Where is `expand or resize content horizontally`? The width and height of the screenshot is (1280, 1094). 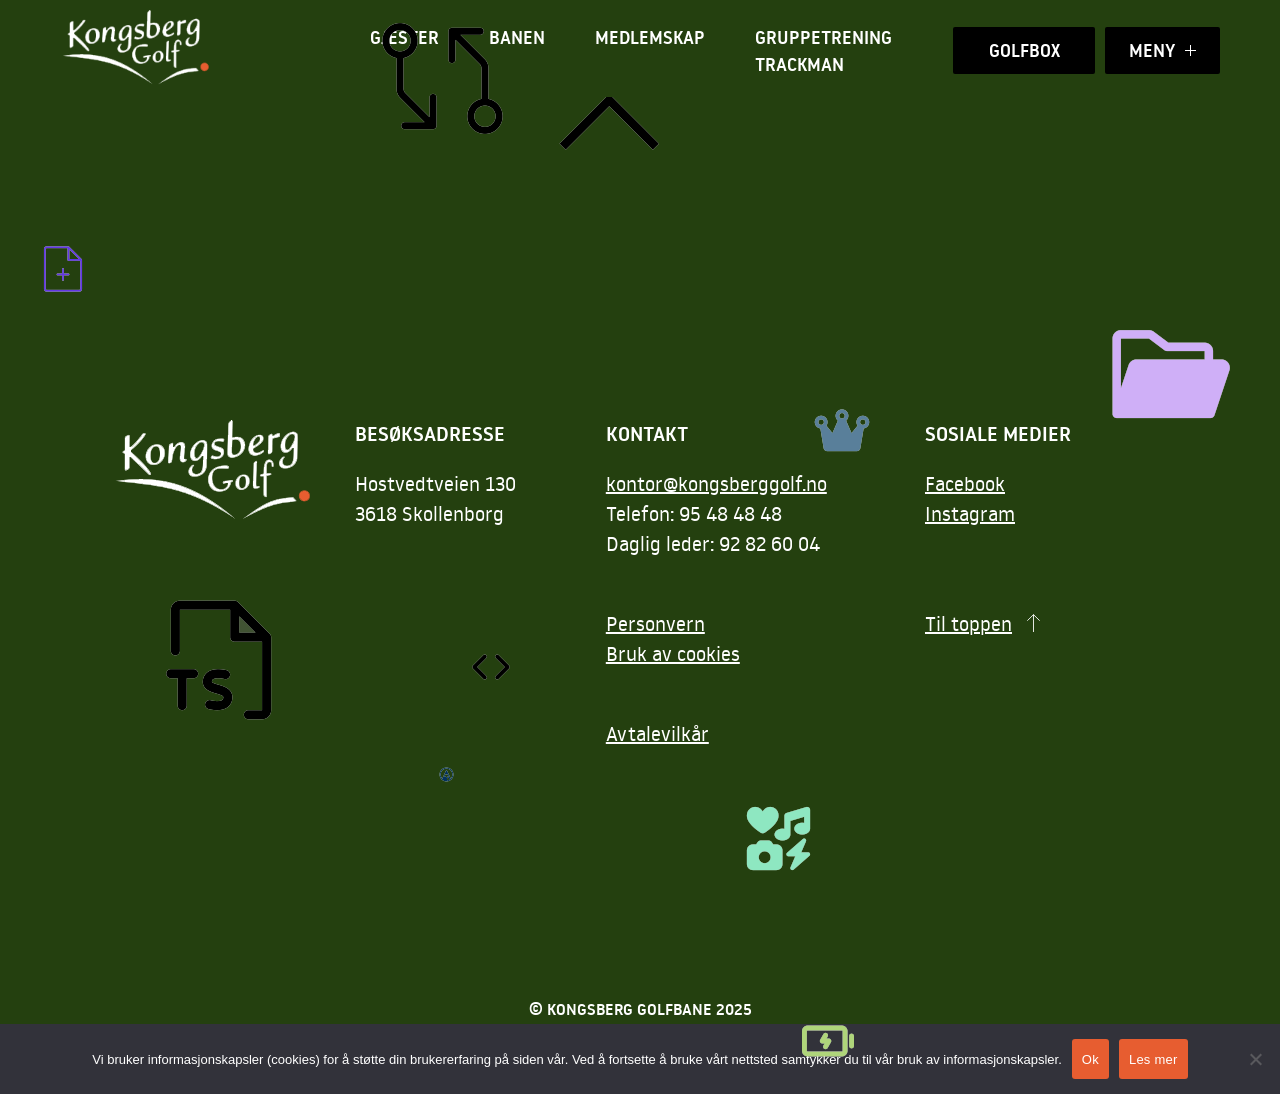 expand or resize content horizontally is located at coordinates (491, 667).